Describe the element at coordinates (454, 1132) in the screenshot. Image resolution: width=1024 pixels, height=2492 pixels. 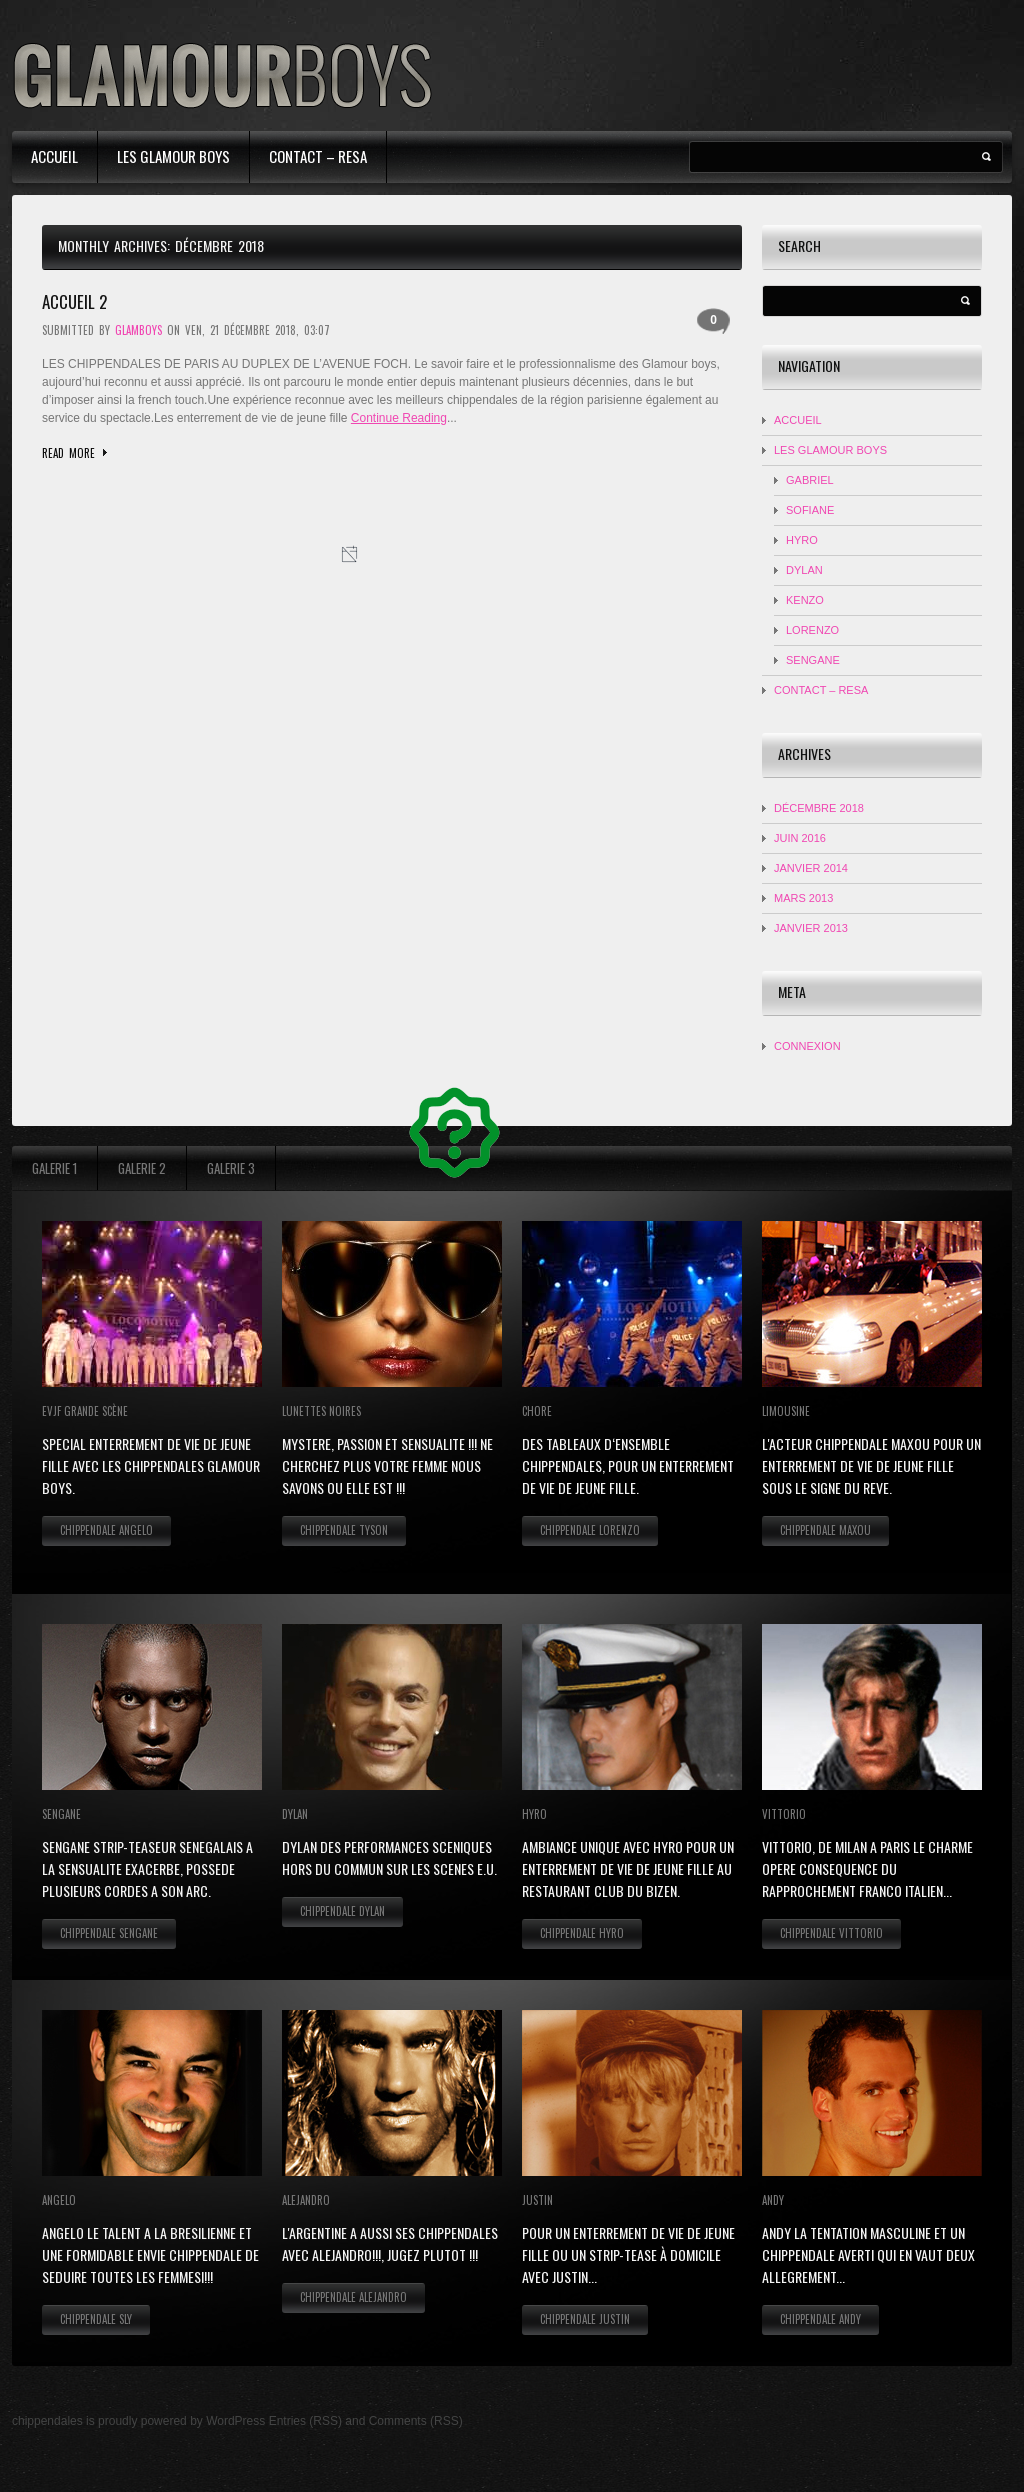
I see `access help or FAQ section` at that location.